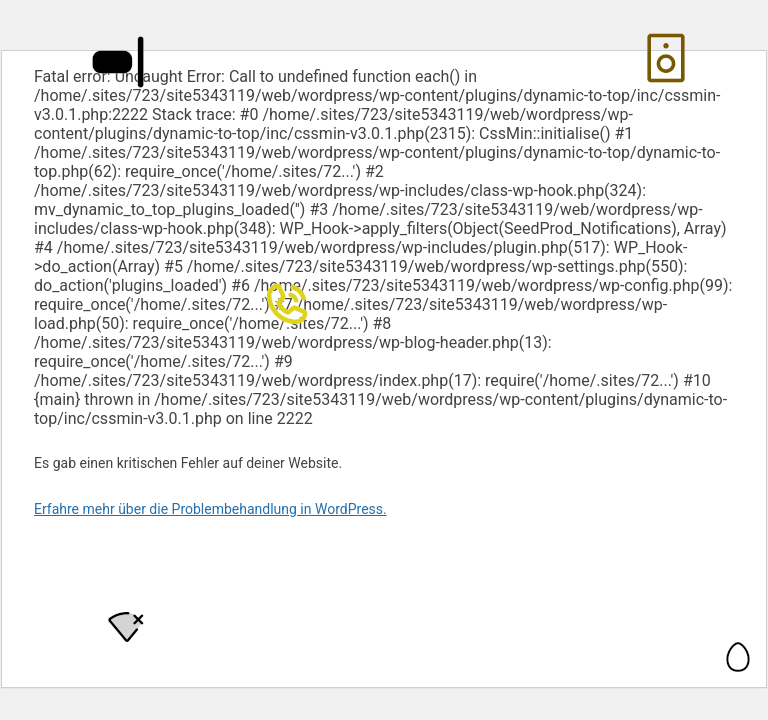 The image size is (768, 720). What do you see at coordinates (127, 627) in the screenshot?
I see `wifi connection unavailable or disconnected` at bounding box center [127, 627].